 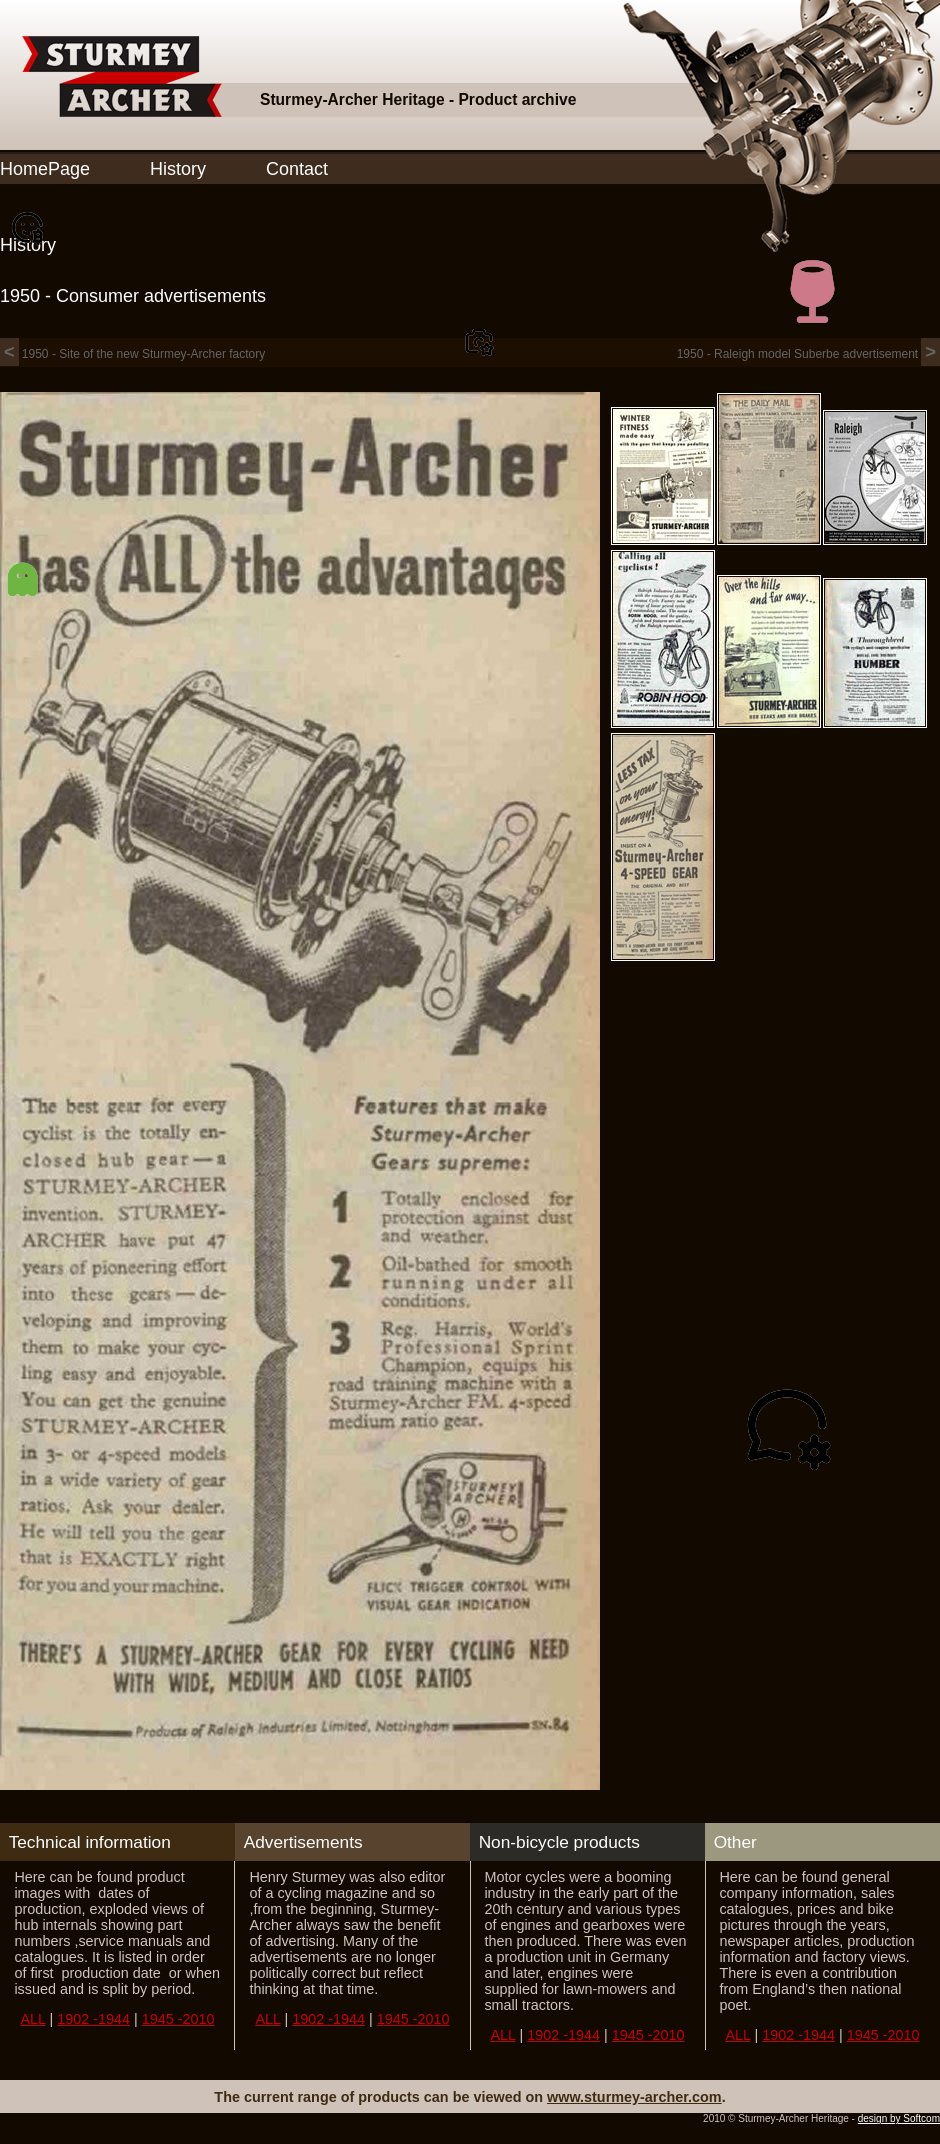 What do you see at coordinates (479, 341) in the screenshot?
I see `mark a photo as favorite` at bounding box center [479, 341].